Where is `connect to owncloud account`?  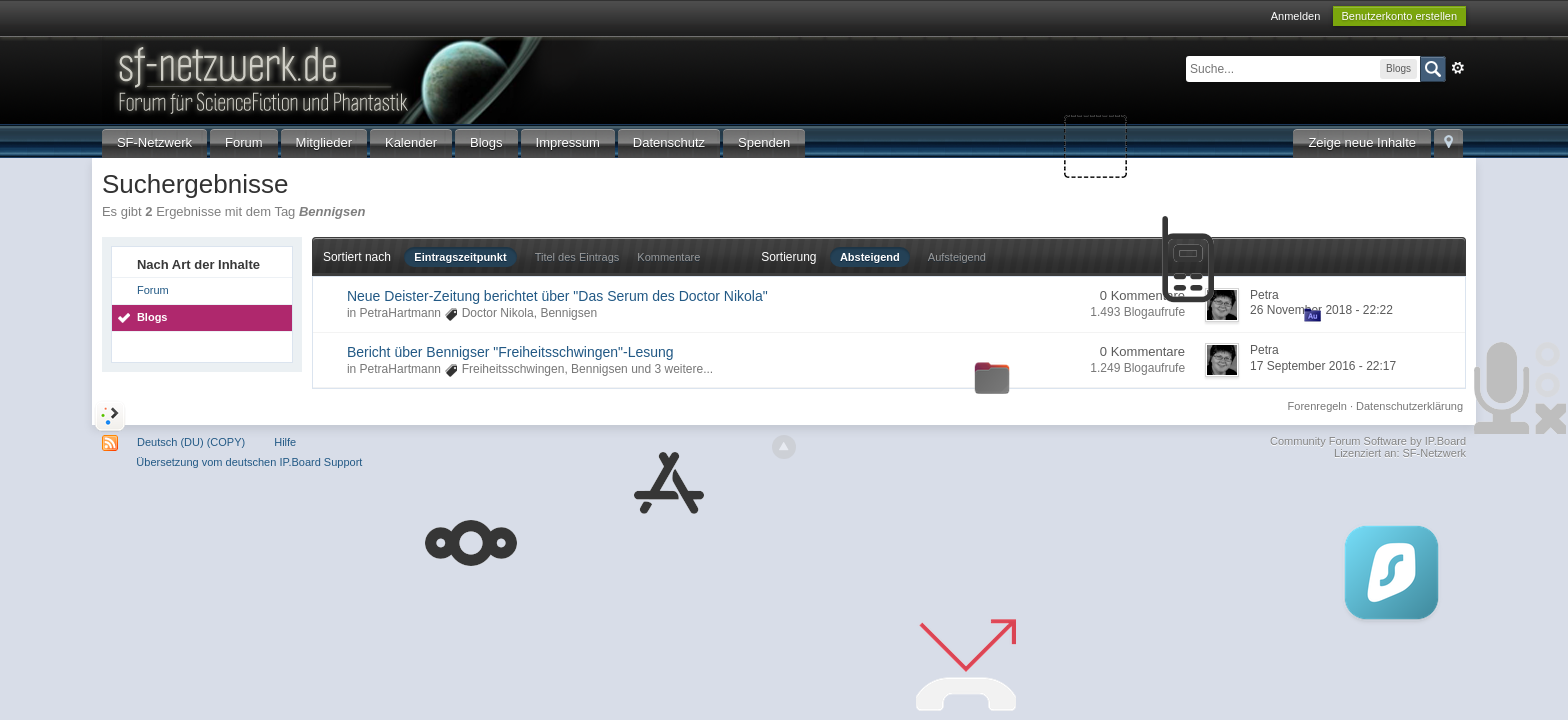
connect to owncloud account is located at coordinates (471, 543).